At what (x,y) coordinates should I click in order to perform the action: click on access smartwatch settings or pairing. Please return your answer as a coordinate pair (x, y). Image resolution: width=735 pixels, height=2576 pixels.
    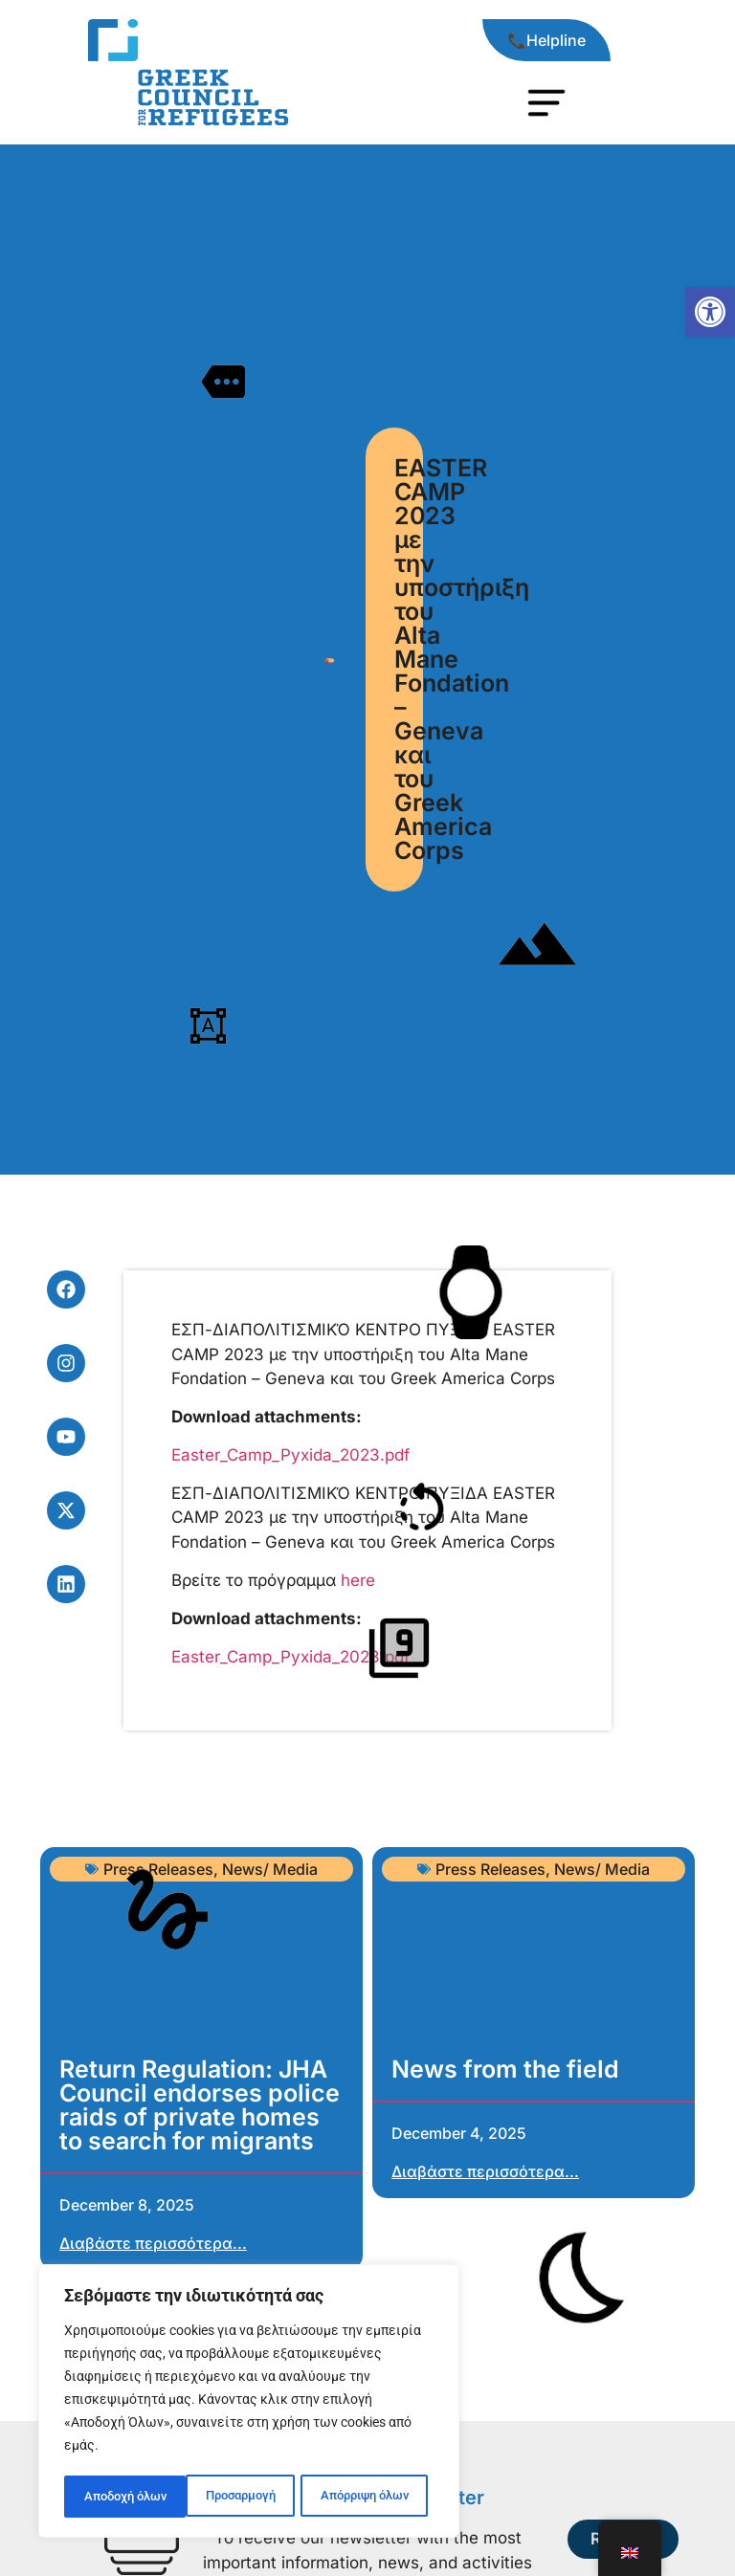
    Looking at the image, I should click on (471, 1292).